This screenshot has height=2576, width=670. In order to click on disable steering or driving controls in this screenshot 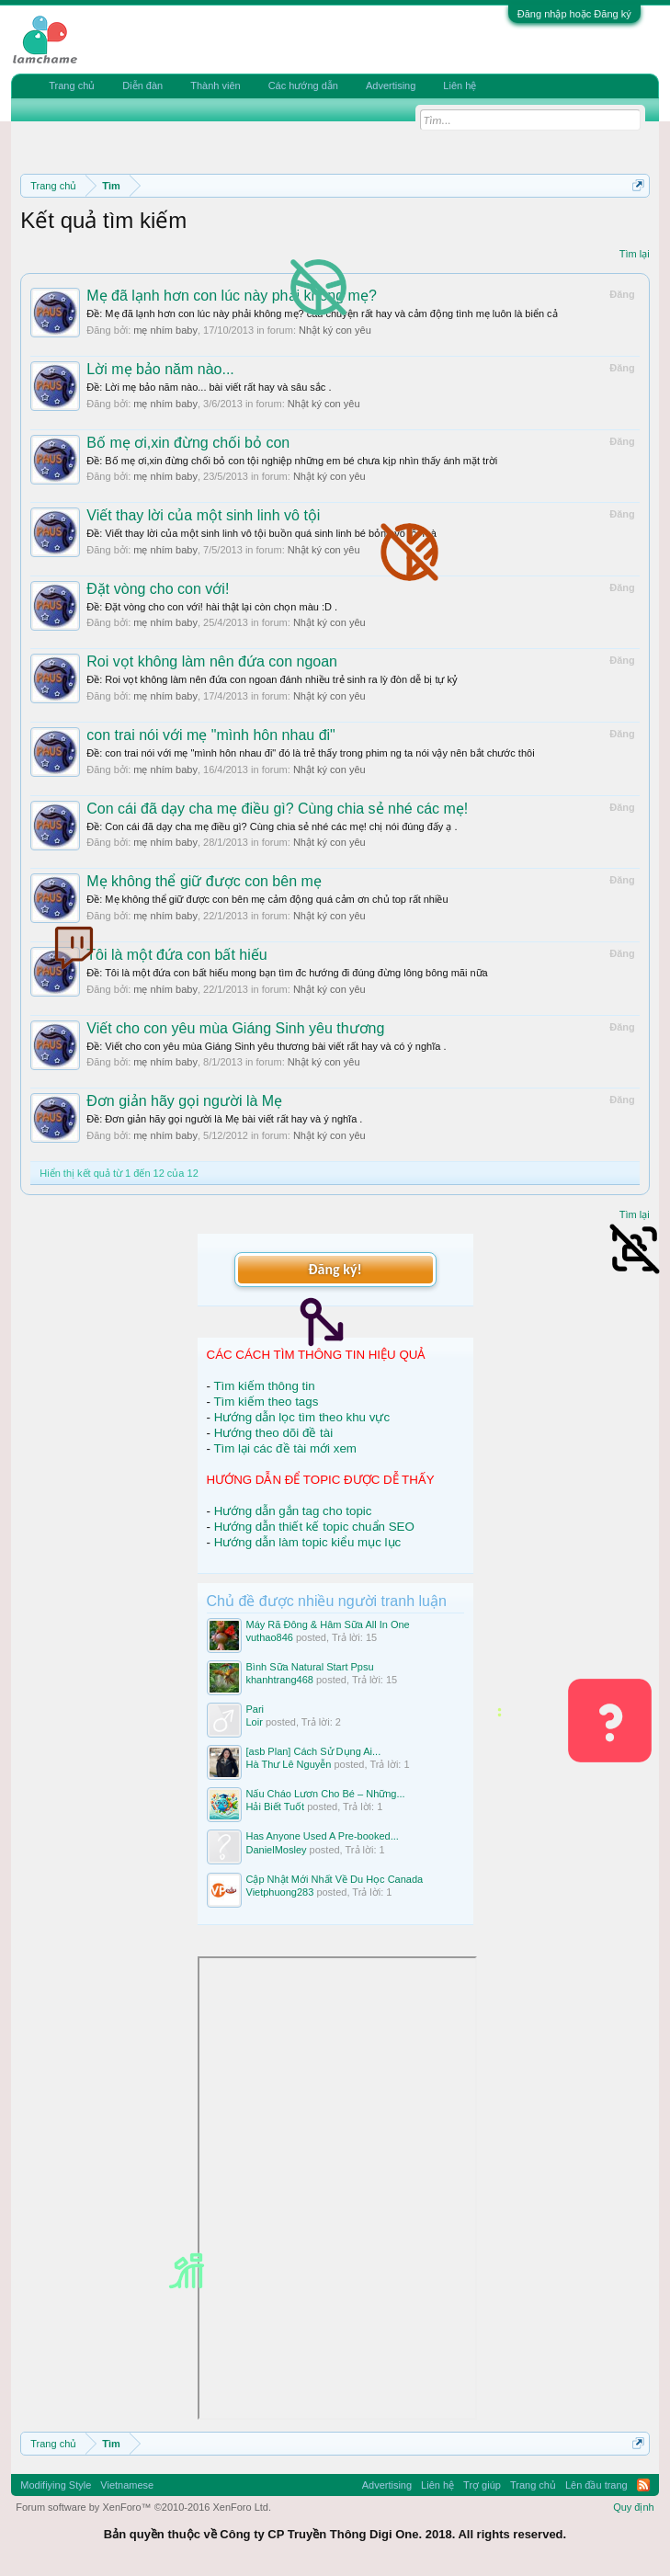, I will do `click(318, 287)`.